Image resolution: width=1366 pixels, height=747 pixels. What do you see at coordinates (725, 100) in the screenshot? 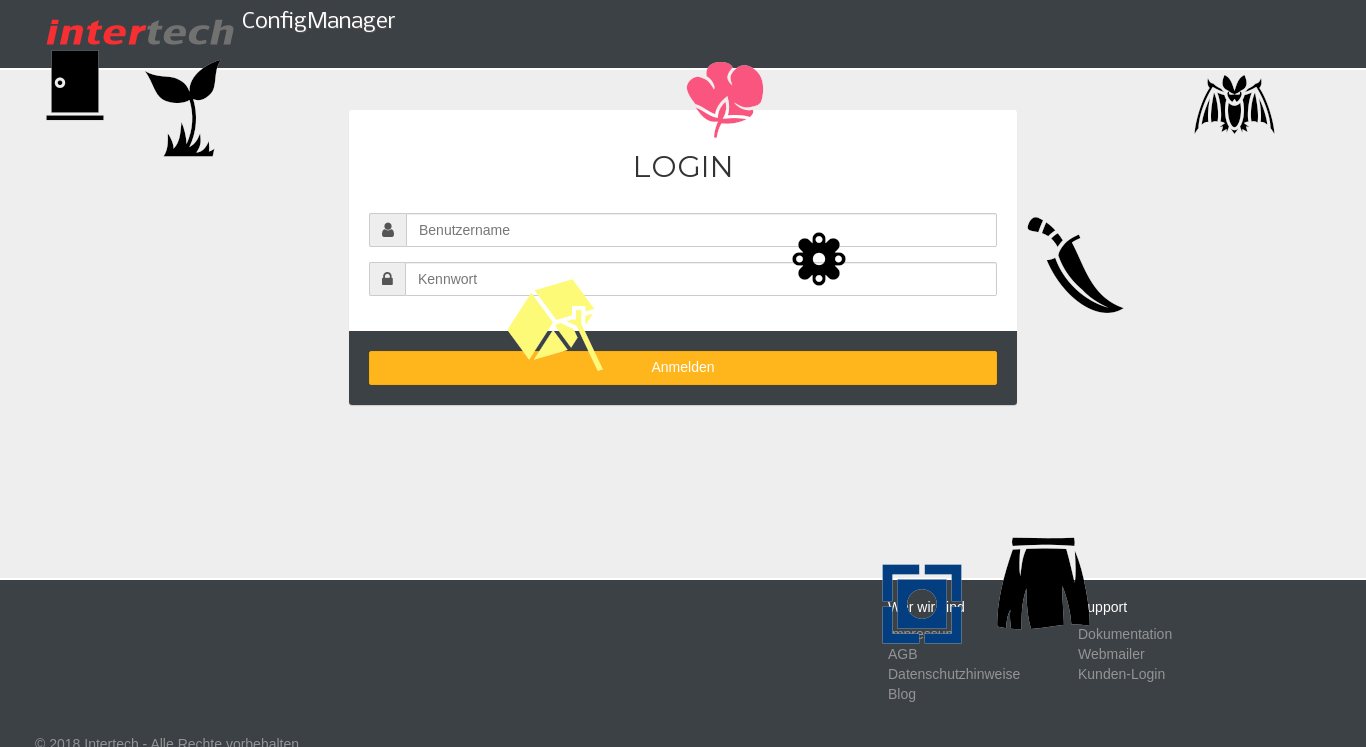
I see `indicates cotton or natural fiber material` at bounding box center [725, 100].